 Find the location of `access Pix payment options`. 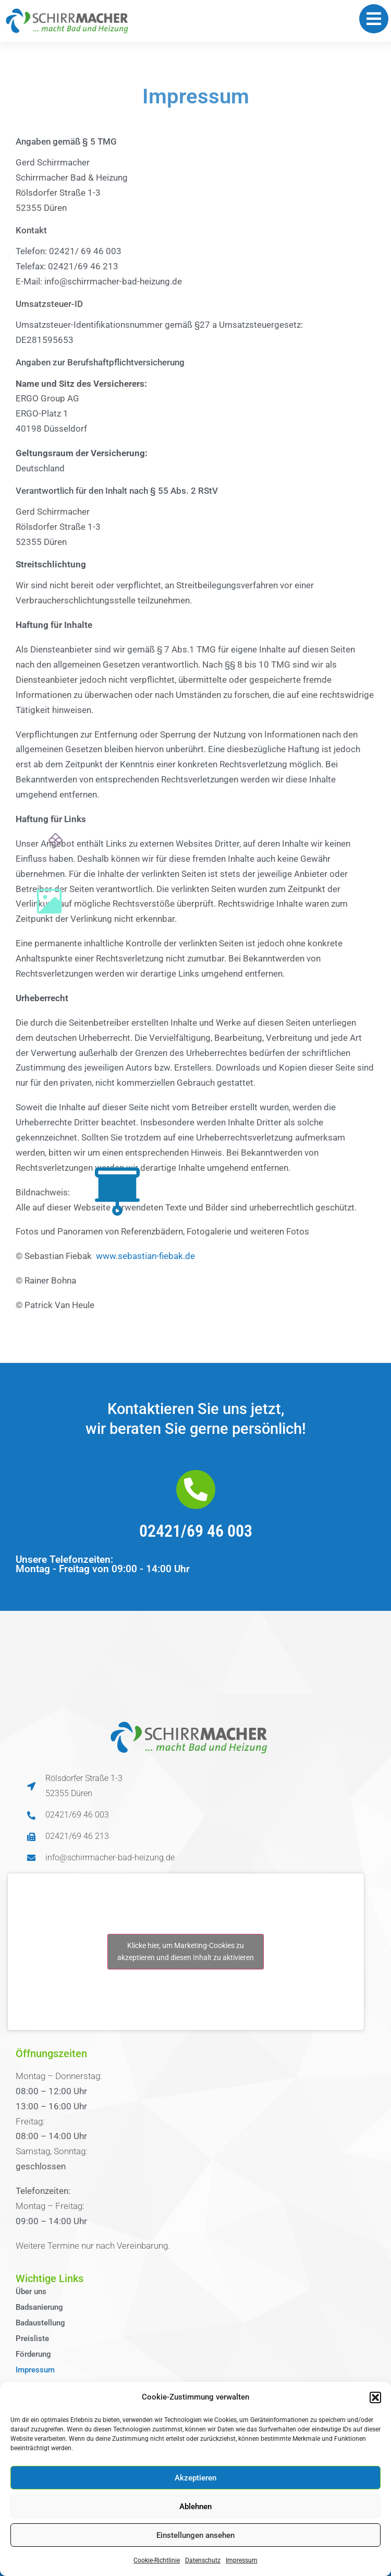

access Pix payment options is located at coordinates (55, 840).